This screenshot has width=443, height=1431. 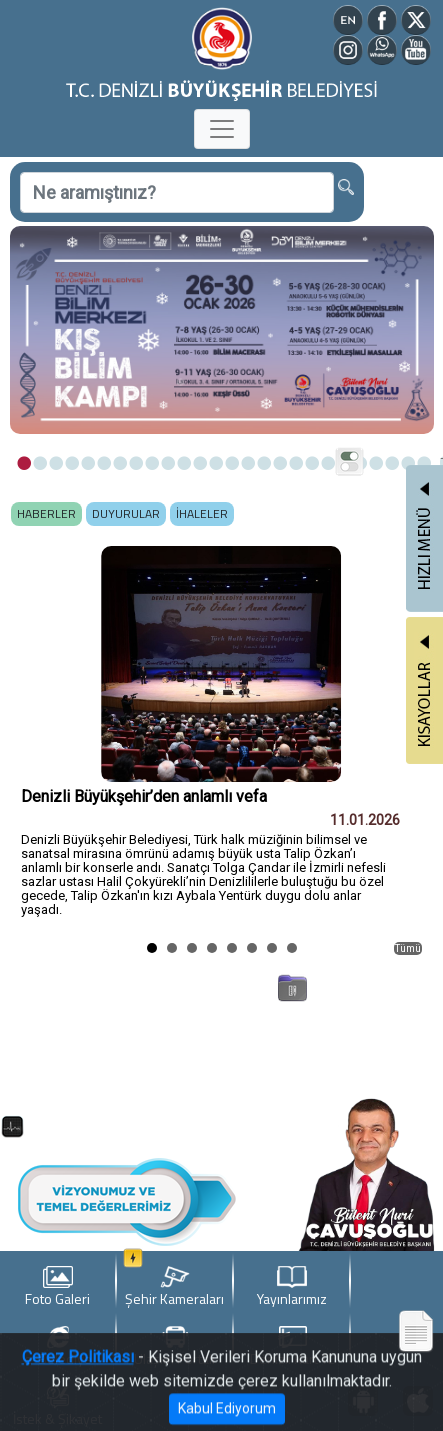 What do you see at coordinates (12, 1126) in the screenshot?
I see `open power statistics and battery monitoring app` at bounding box center [12, 1126].